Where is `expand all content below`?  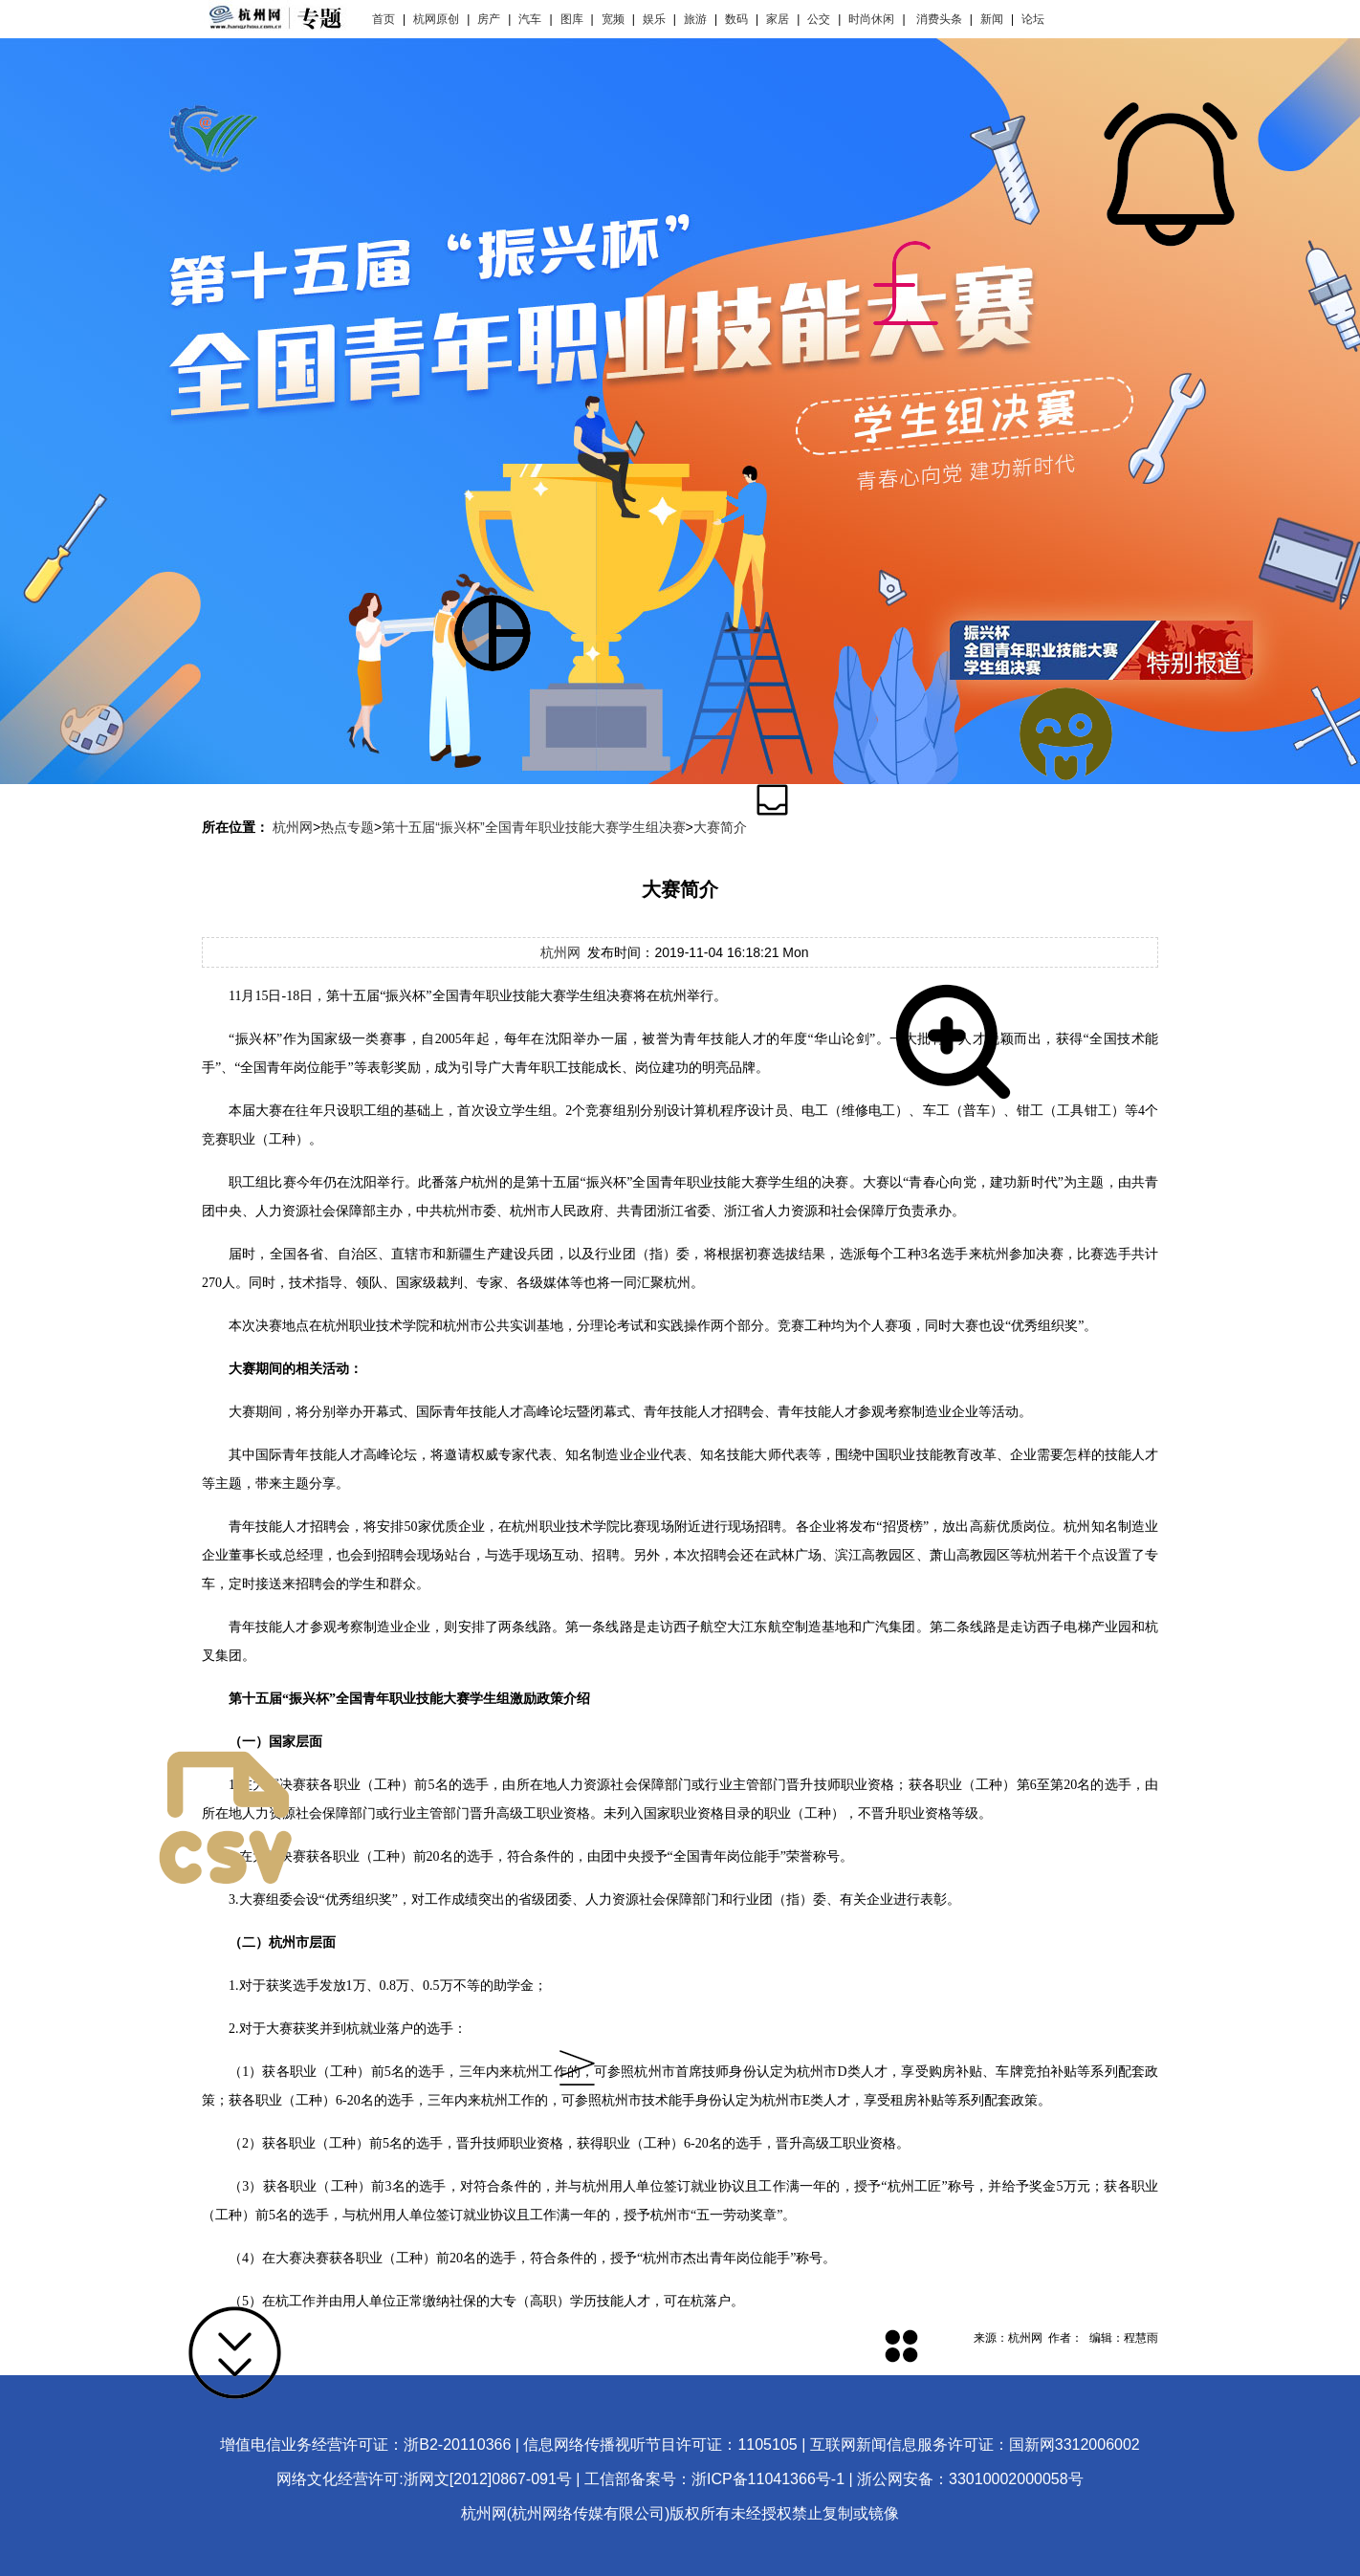
expand all content below is located at coordinates (234, 2352).